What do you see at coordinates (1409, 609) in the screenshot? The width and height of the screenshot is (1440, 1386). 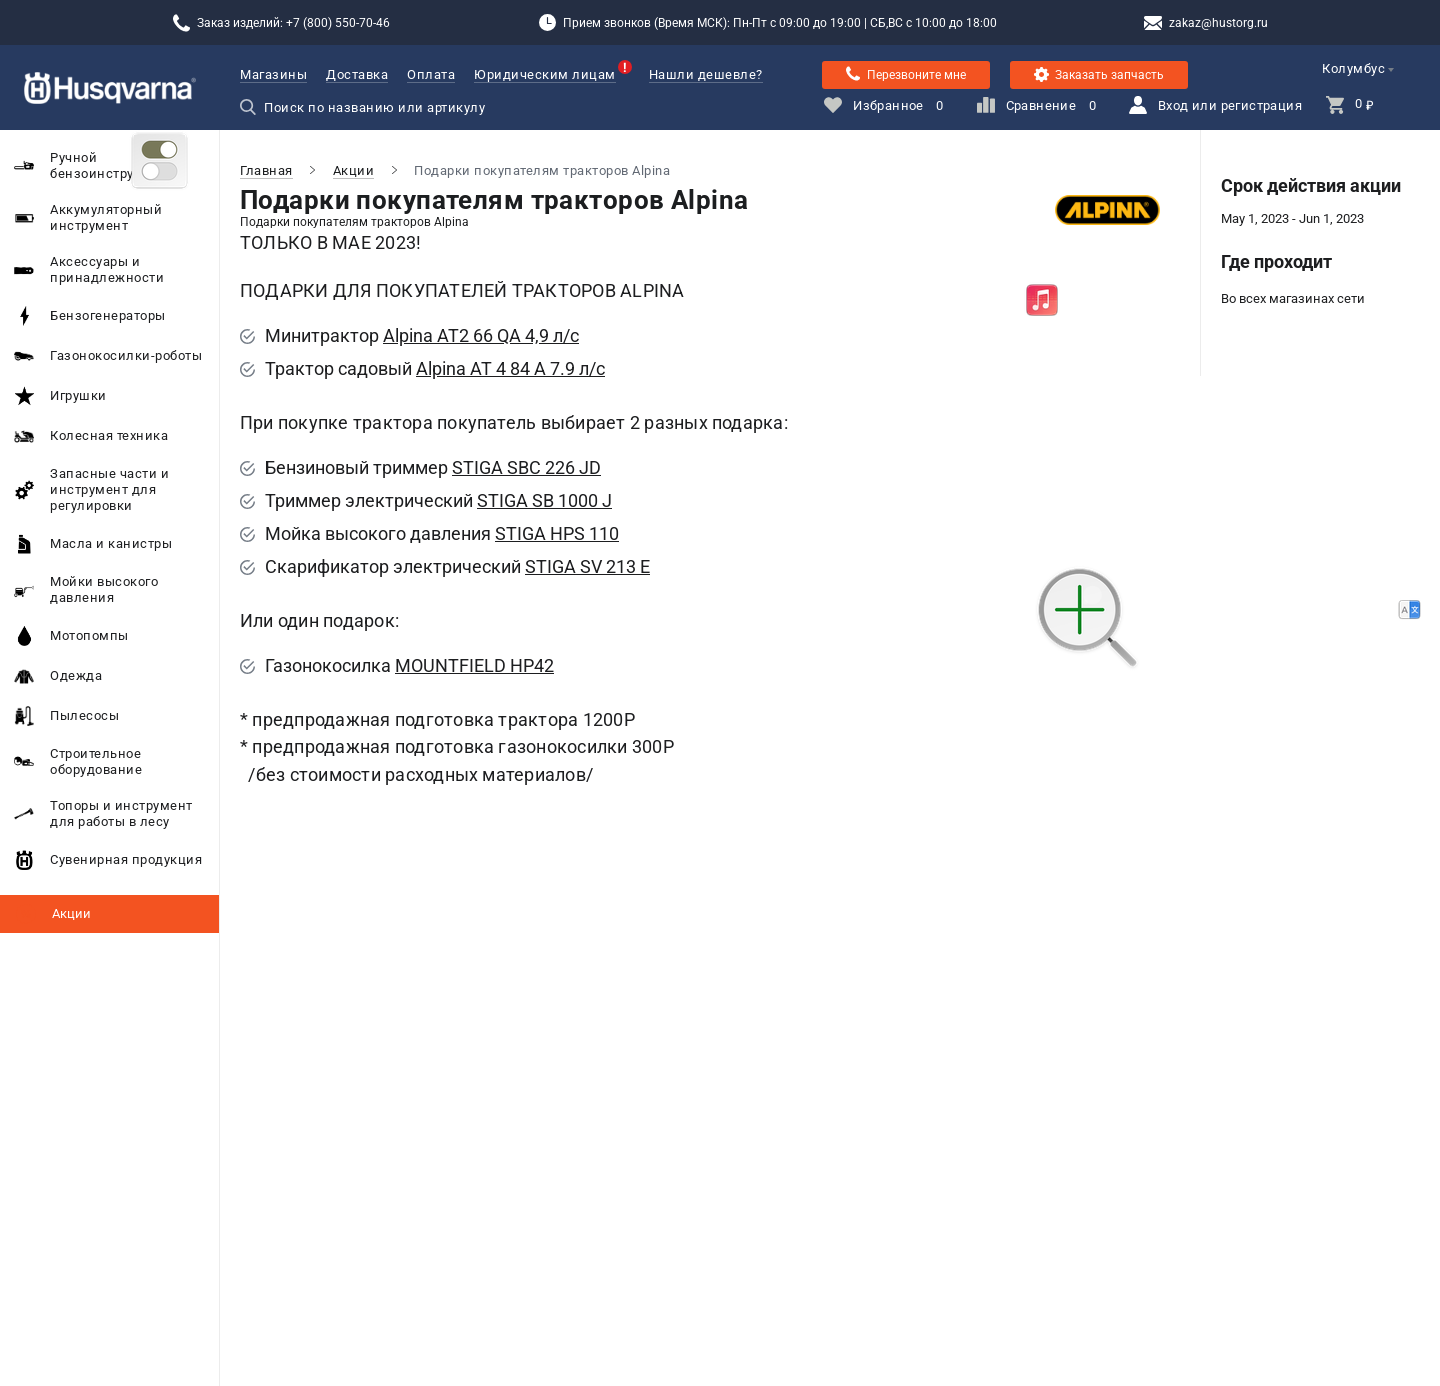 I see `access language and translation settings` at bounding box center [1409, 609].